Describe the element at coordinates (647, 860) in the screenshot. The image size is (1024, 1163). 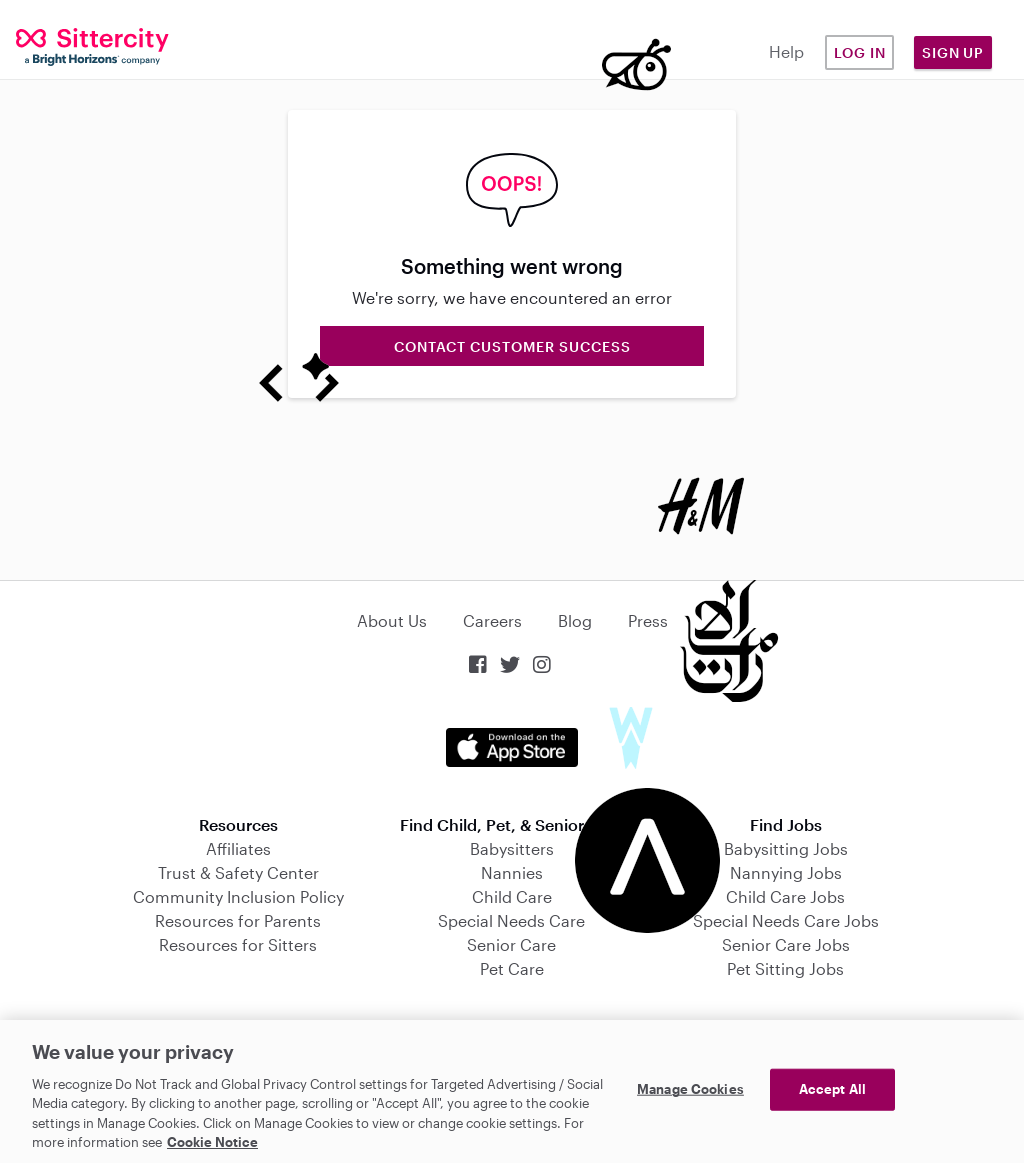
I see `open the lydia mobile payment app` at that location.